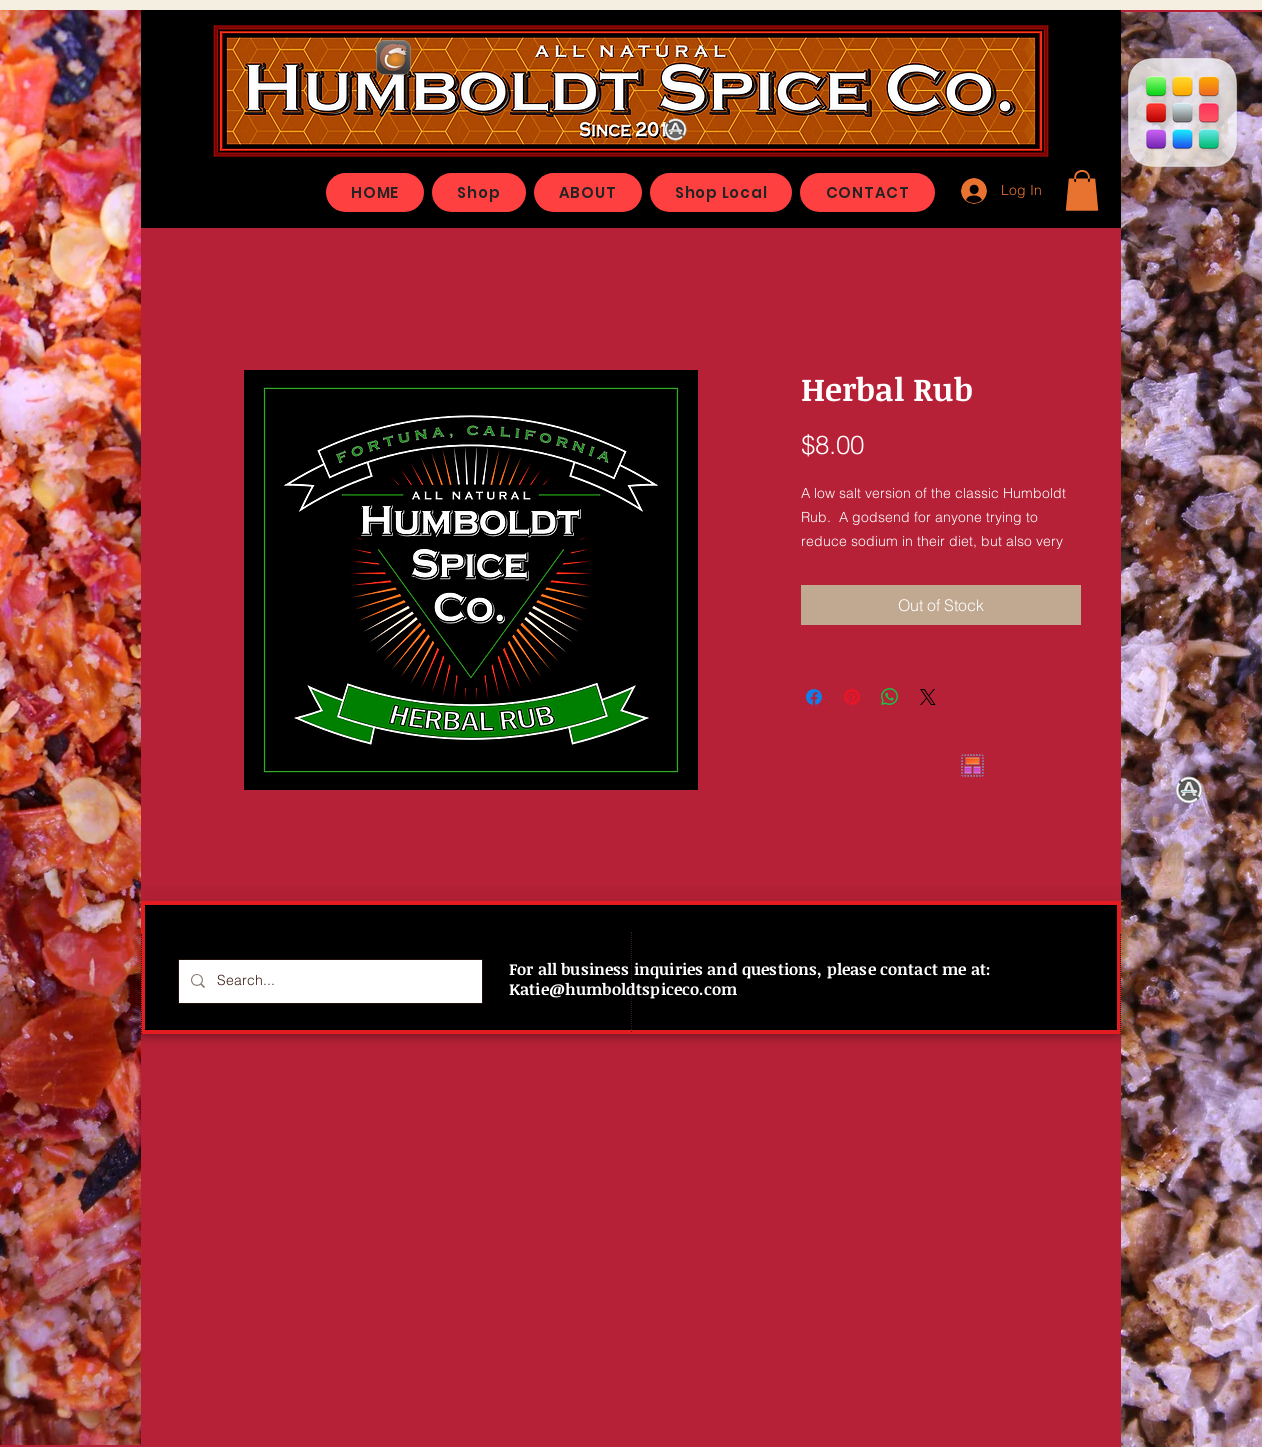 The image size is (1262, 1447). I want to click on open the software update manager, so click(1189, 790).